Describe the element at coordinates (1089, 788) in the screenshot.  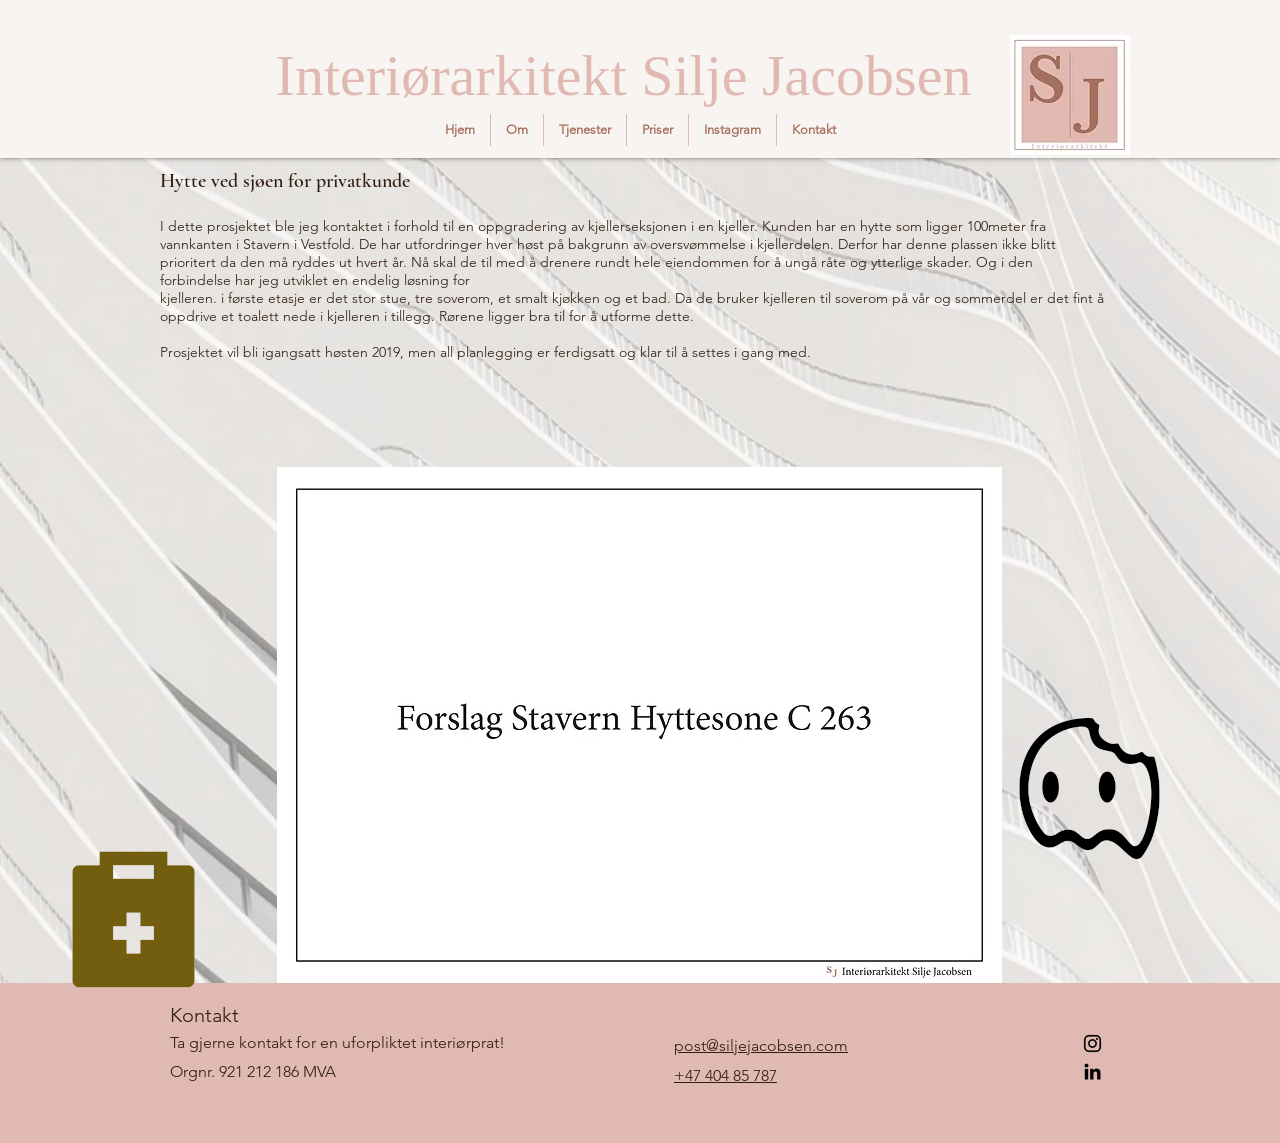
I see `open the aiqfome food delivery app` at that location.